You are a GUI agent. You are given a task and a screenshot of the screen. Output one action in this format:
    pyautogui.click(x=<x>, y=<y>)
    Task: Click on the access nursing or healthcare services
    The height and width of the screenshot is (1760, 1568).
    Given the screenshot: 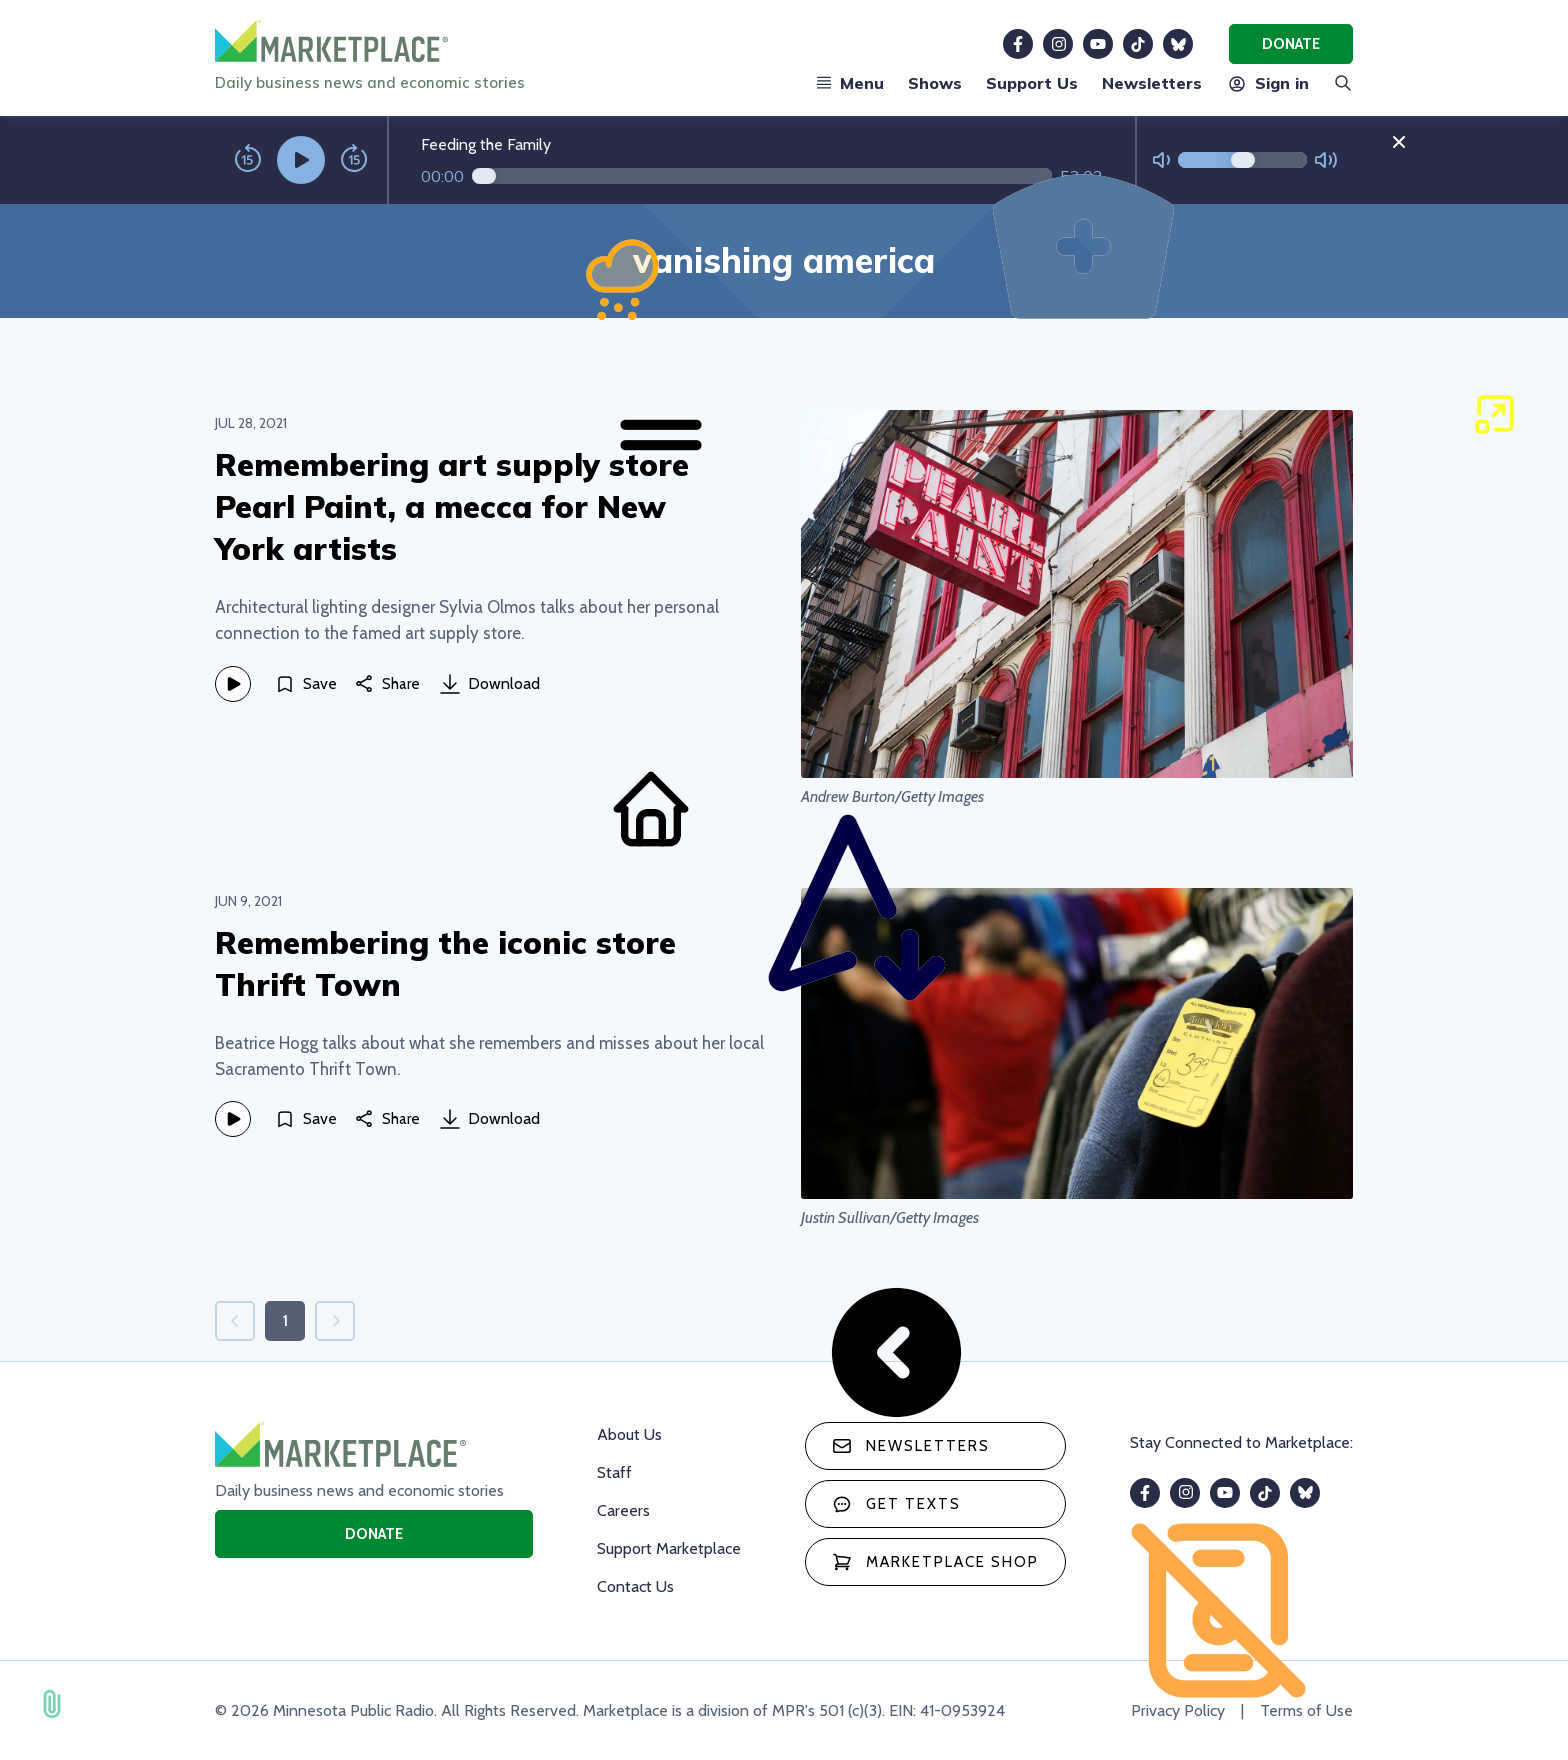 What is the action you would take?
    pyautogui.click(x=1083, y=246)
    